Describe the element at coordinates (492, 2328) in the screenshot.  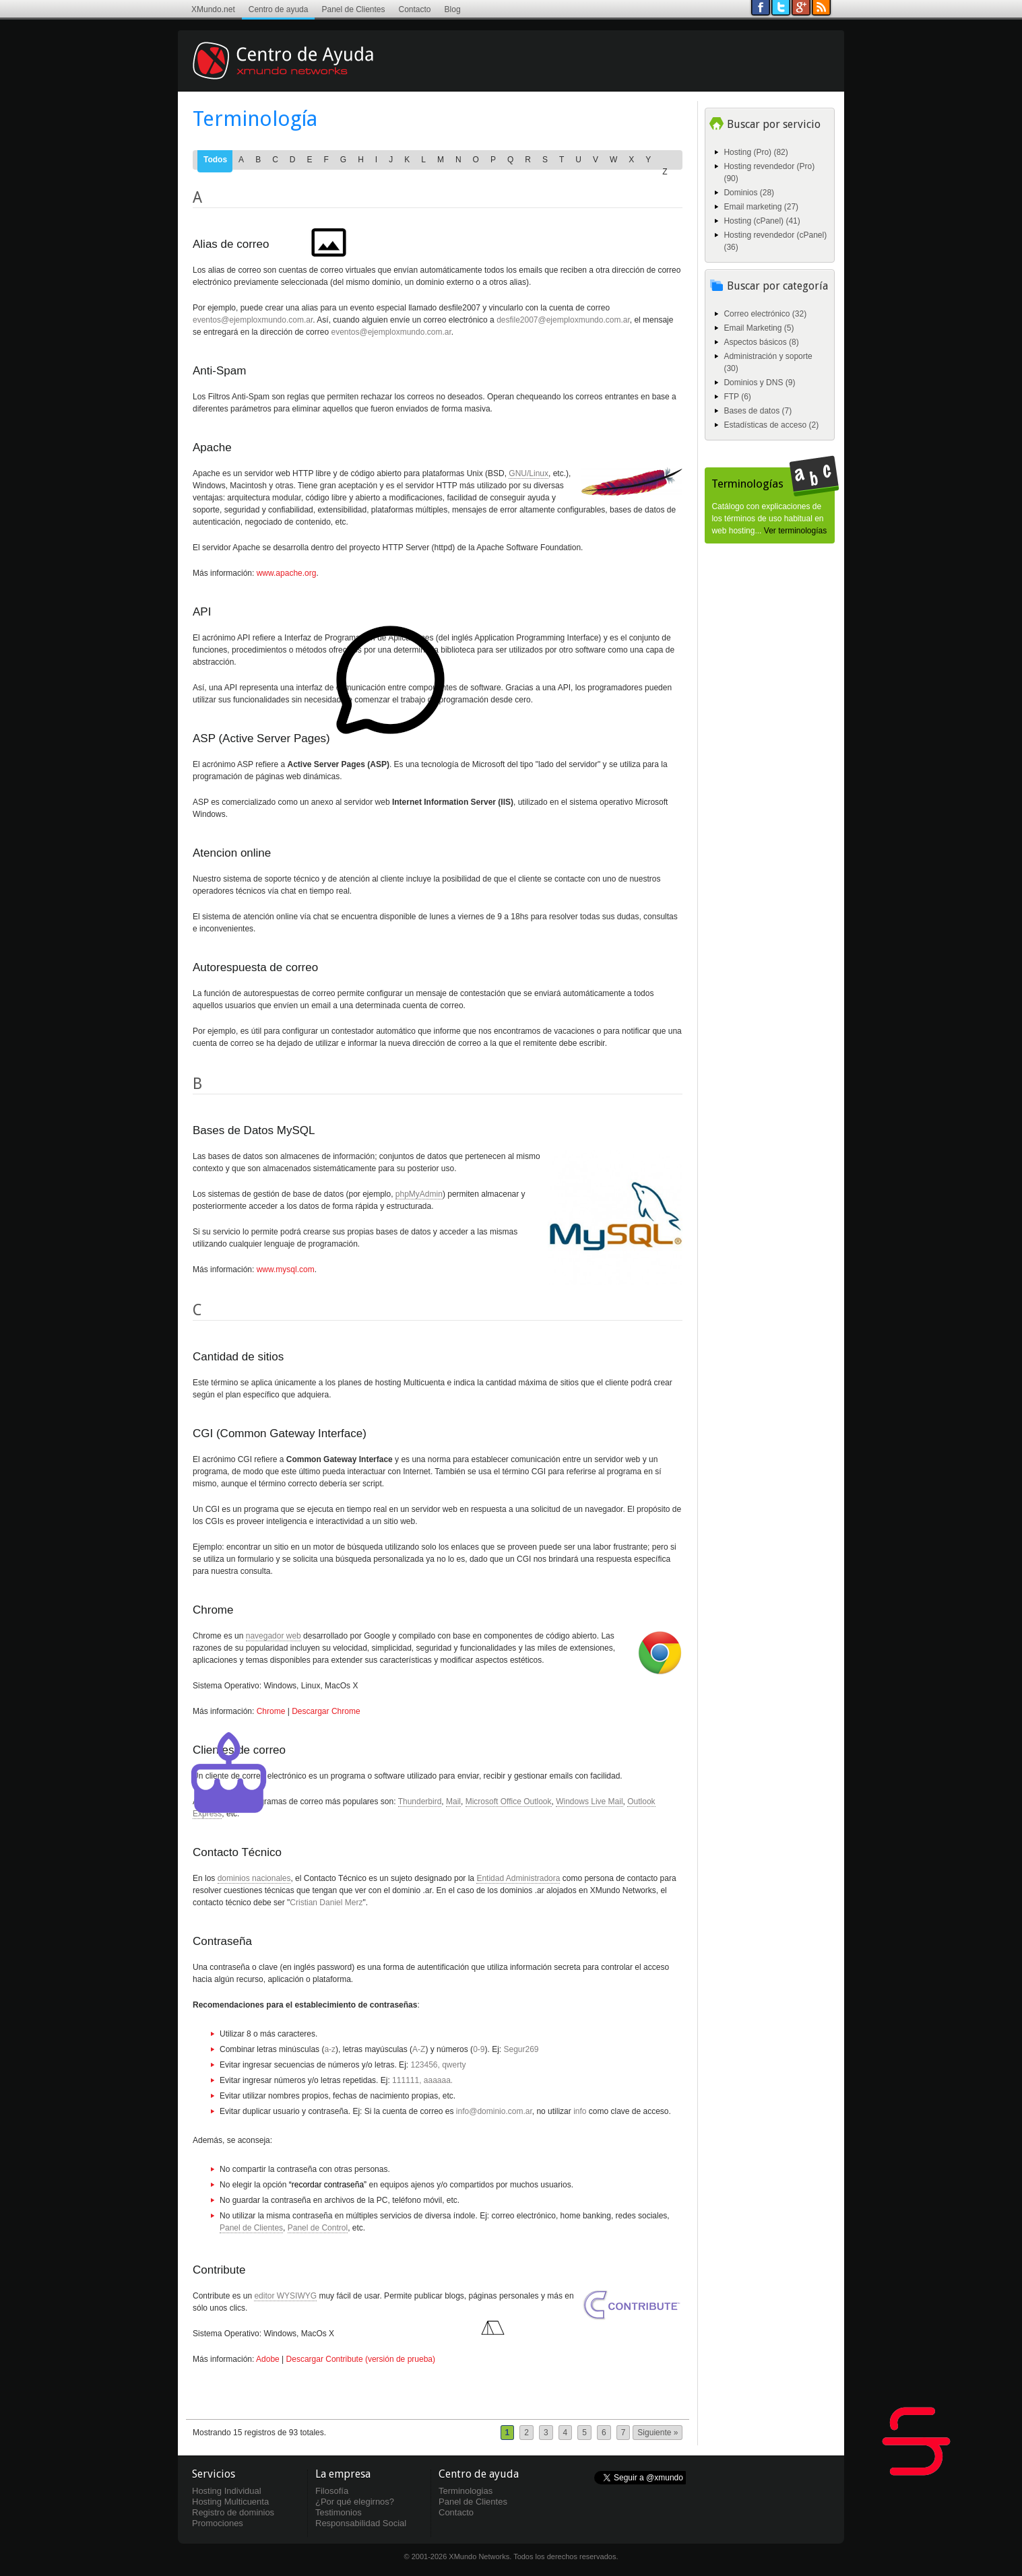
I see `access camping or outdoor activity options` at that location.